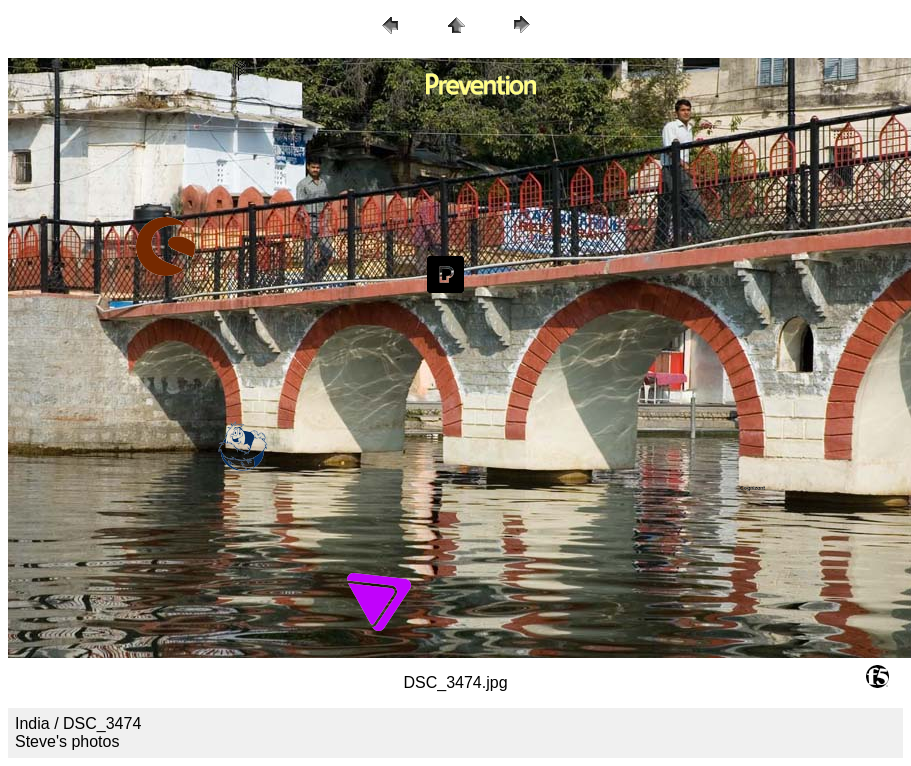 Image resolution: width=911 pixels, height=766 pixels. Describe the element at coordinates (379, 602) in the screenshot. I see `open ProtonVPN app` at that location.